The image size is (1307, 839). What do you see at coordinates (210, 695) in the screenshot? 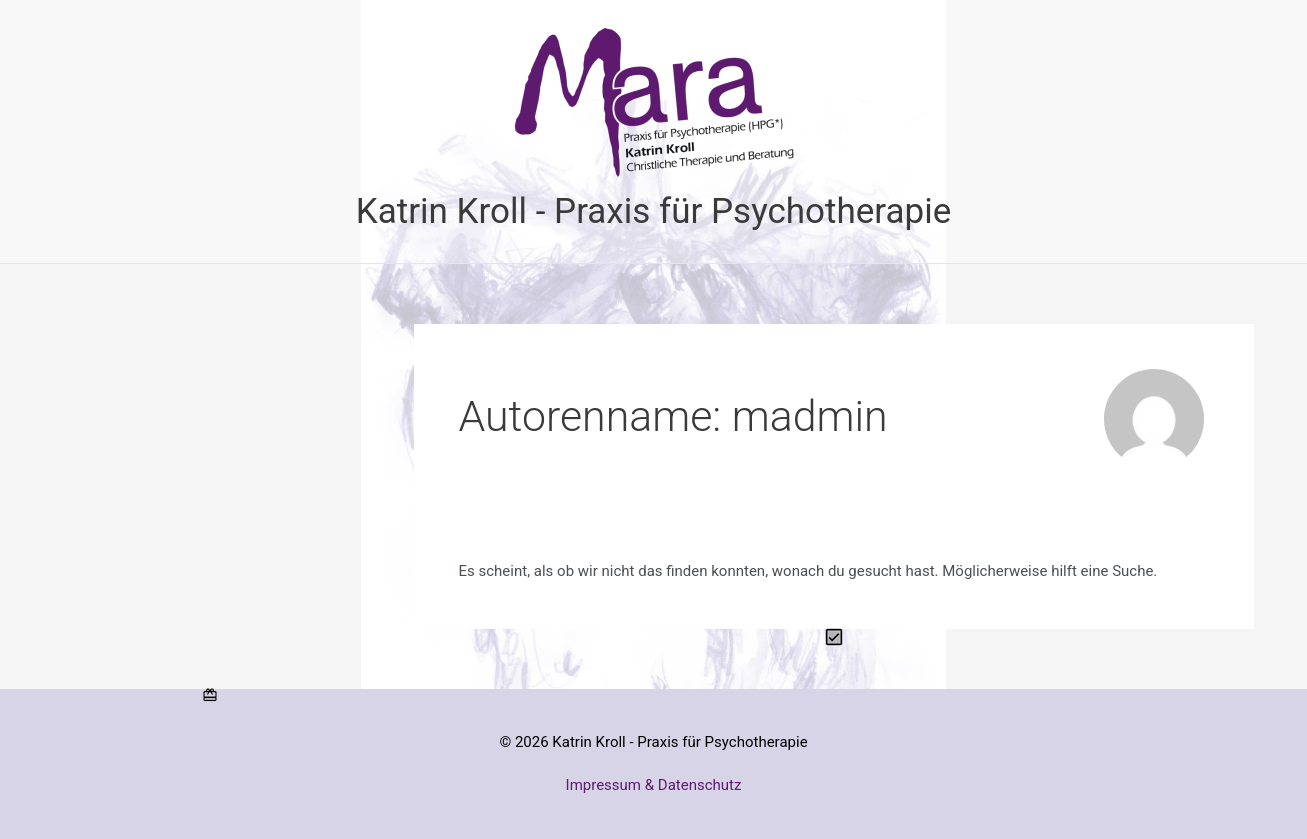
I see `redeem a gift card` at bounding box center [210, 695].